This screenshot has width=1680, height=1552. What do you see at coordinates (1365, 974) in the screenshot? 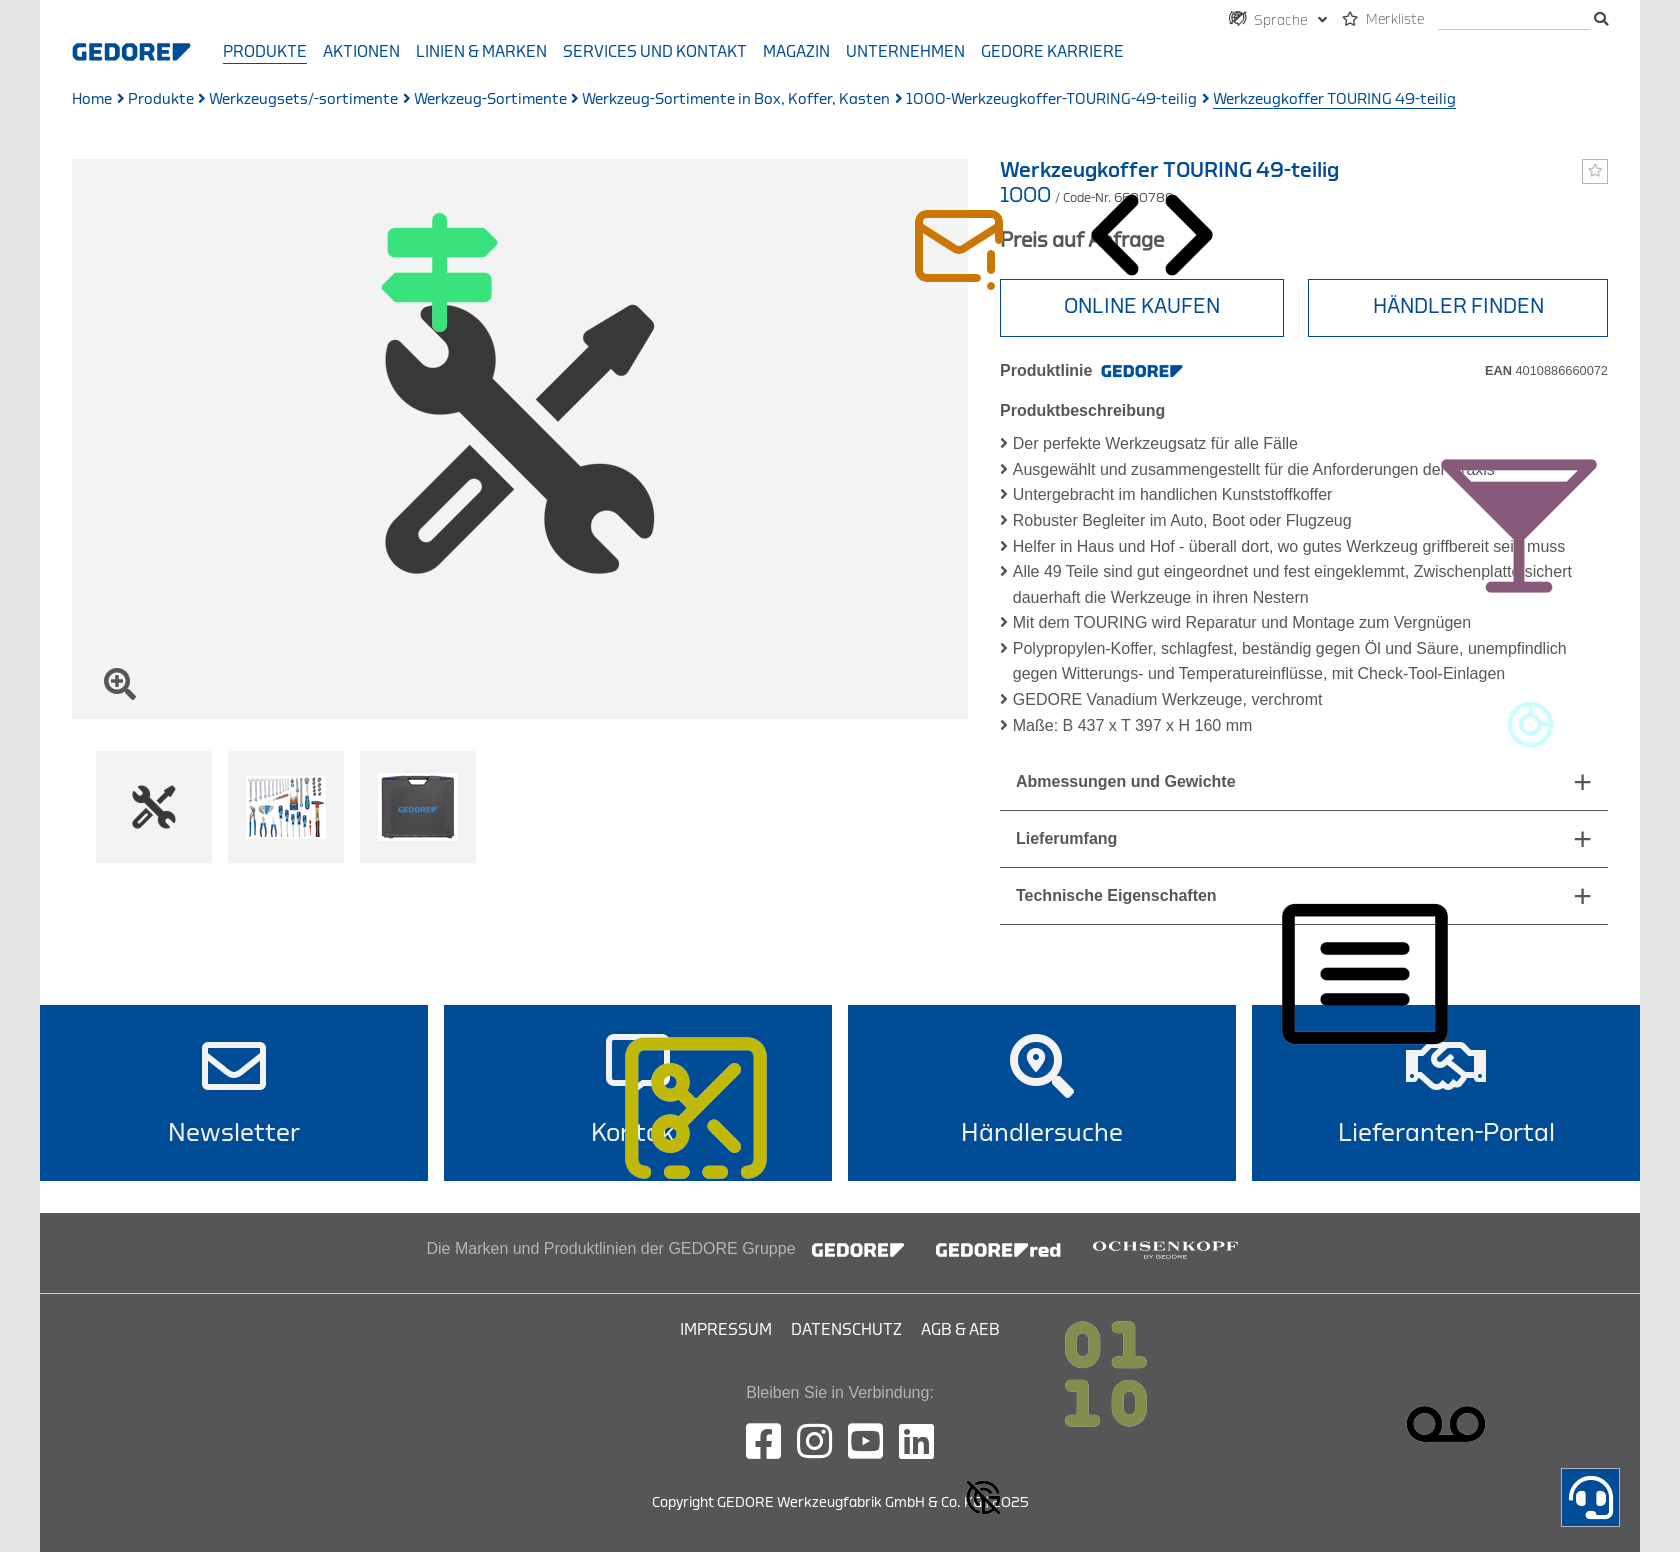
I see `view article or document` at bounding box center [1365, 974].